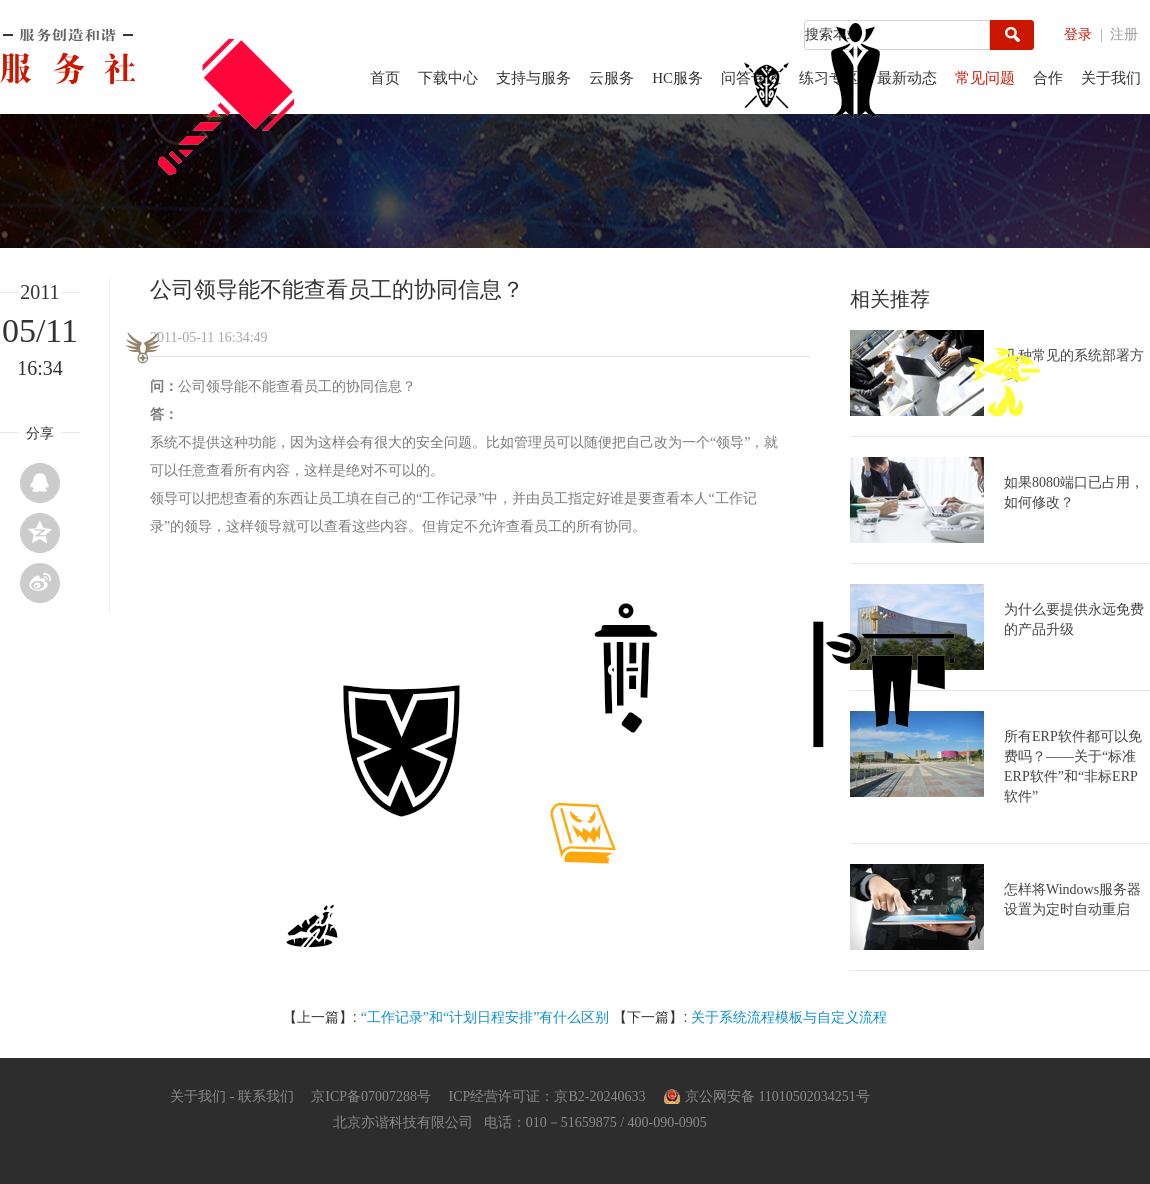  Describe the element at coordinates (883, 677) in the screenshot. I see `laundry or clothing care feature` at that location.